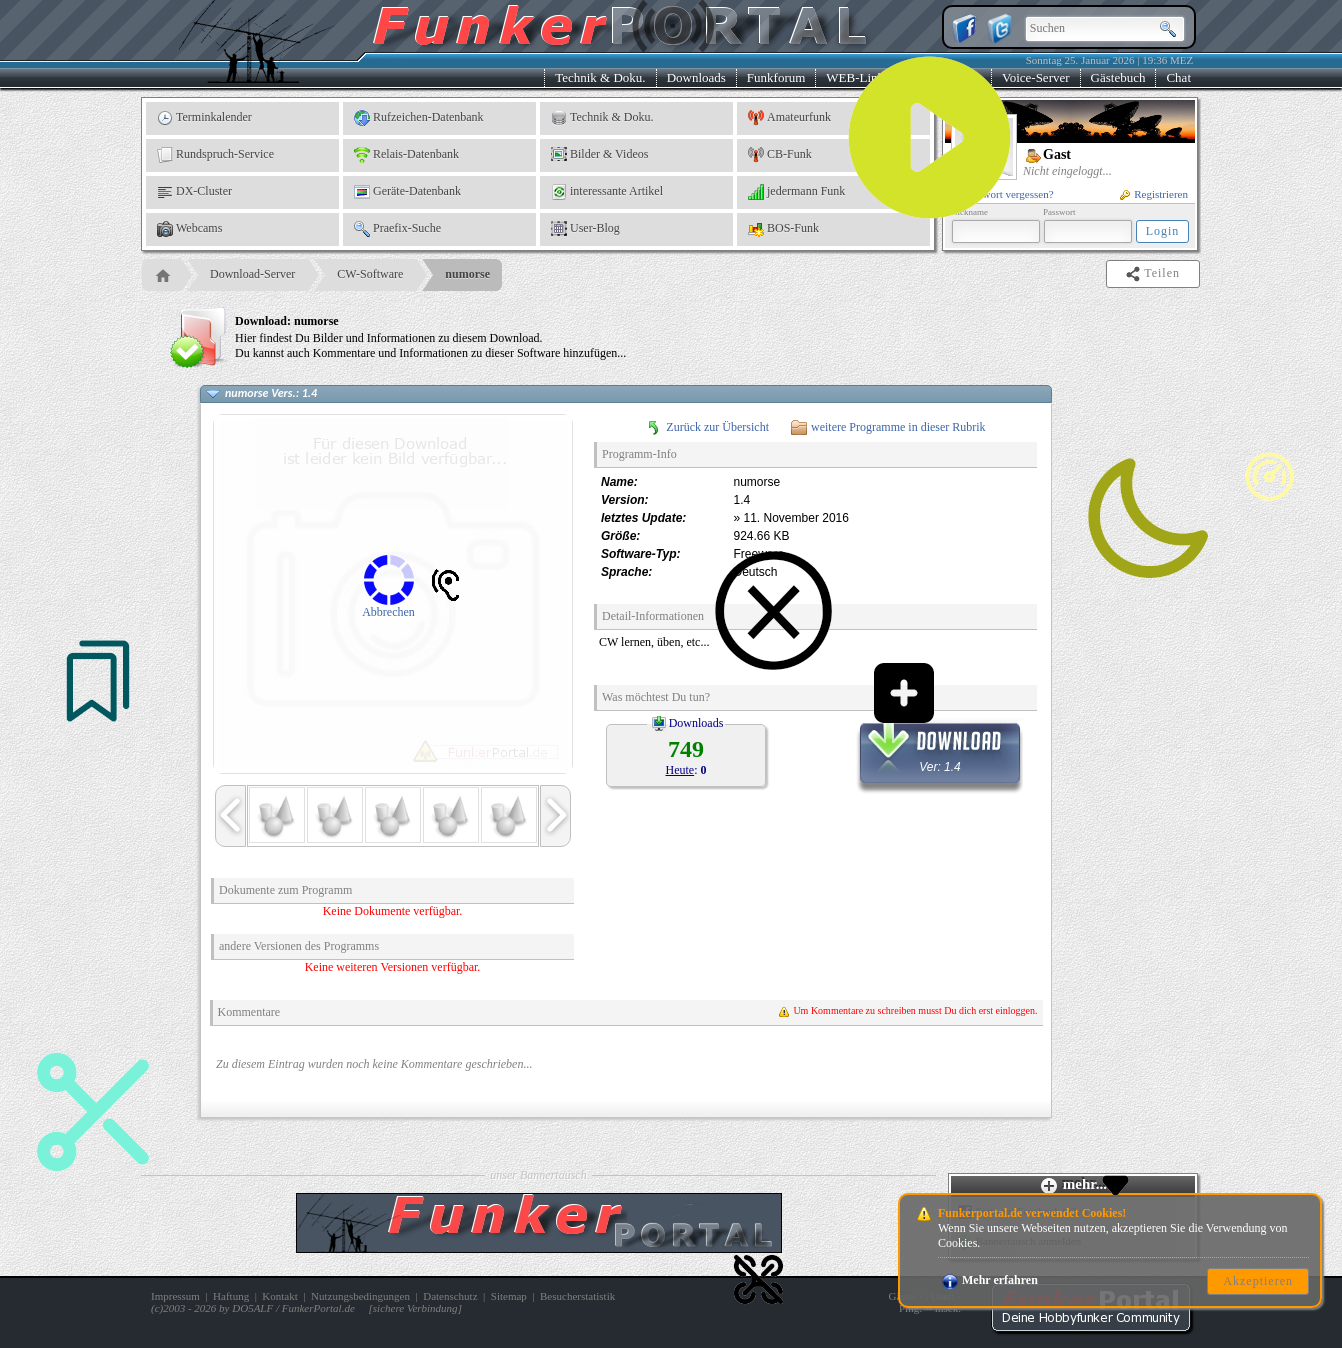  I want to click on add a new item, so click(904, 693).